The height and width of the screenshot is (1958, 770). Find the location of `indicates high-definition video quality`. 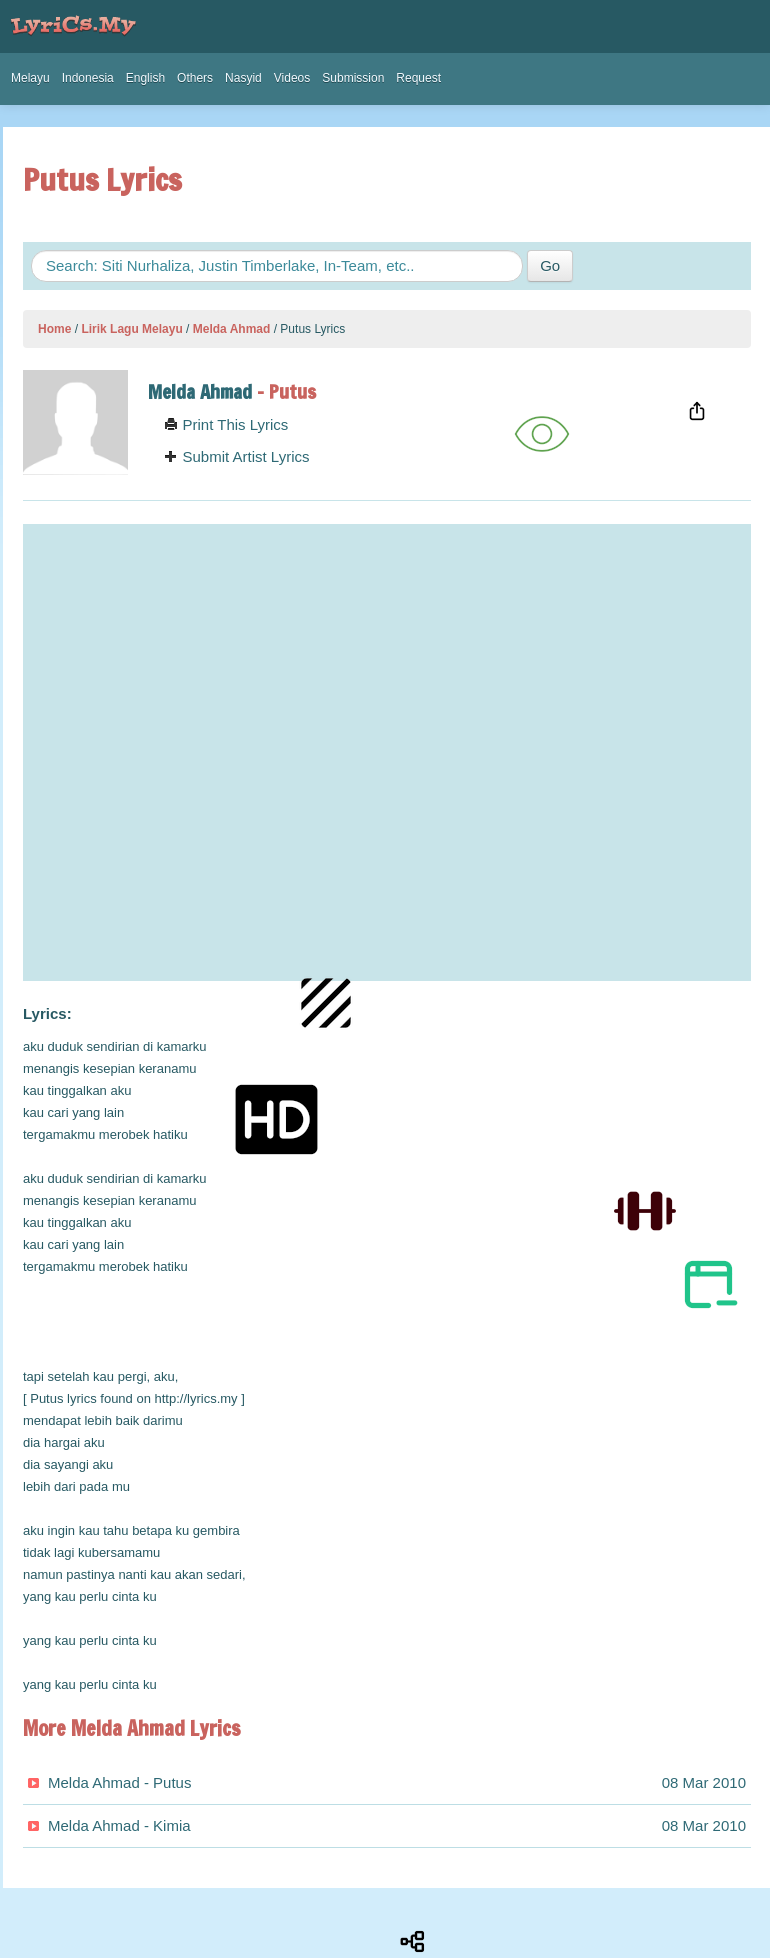

indicates high-definition video quality is located at coordinates (276, 1119).